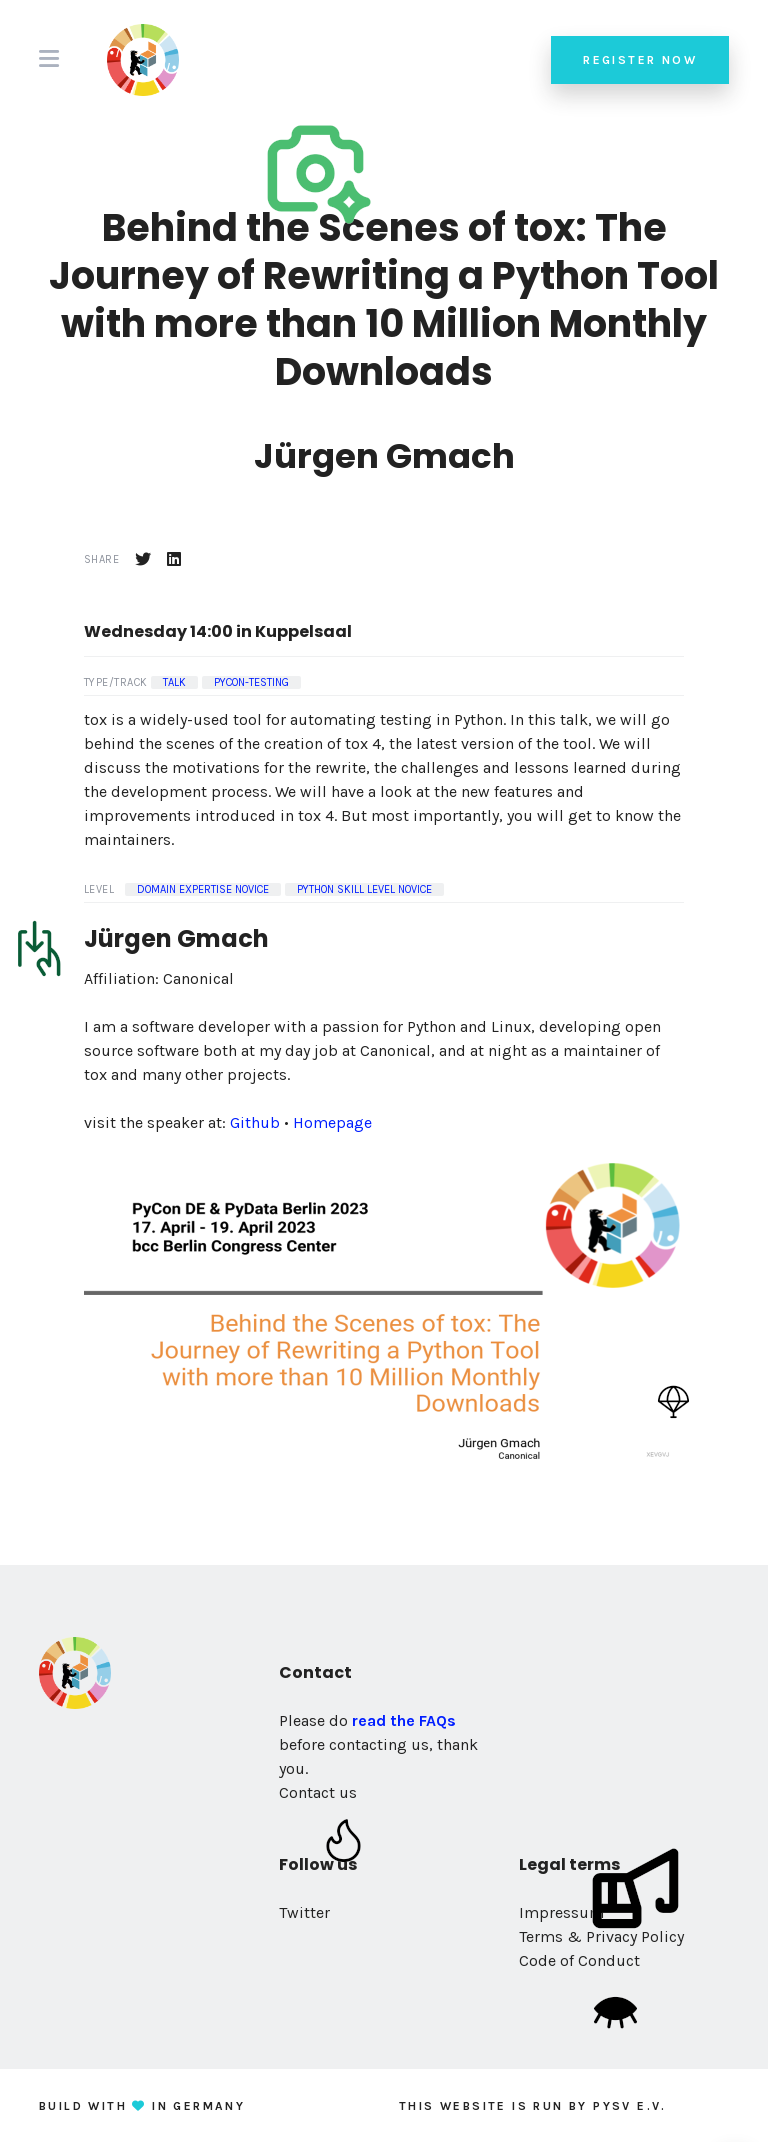  Describe the element at coordinates (615, 2013) in the screenshot. I see `hide password or sensitive content` at that location.